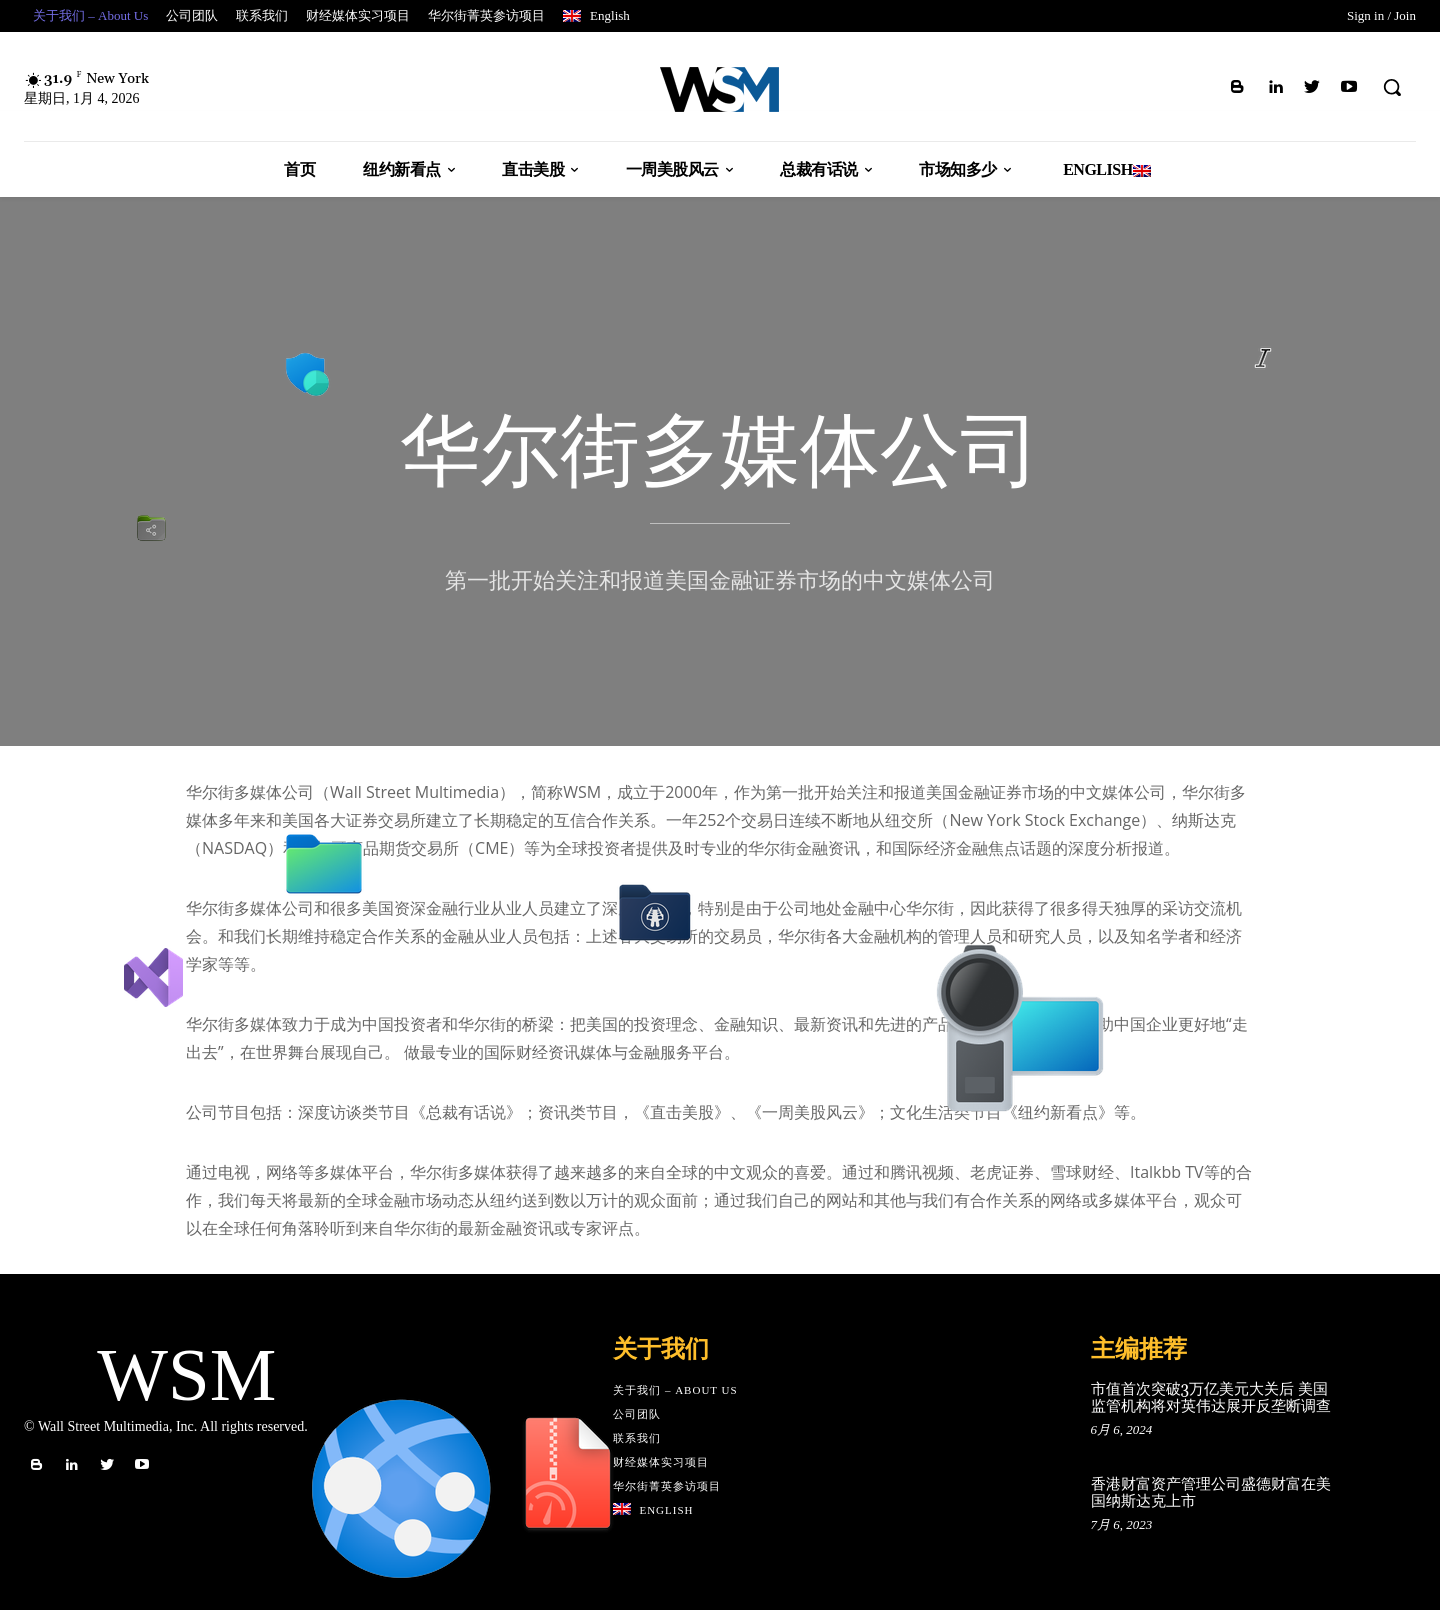  What do you see at coordinates (401, 1489) in the screenshot?
I see `open the windows app store` at bounding box center [401, 1489].